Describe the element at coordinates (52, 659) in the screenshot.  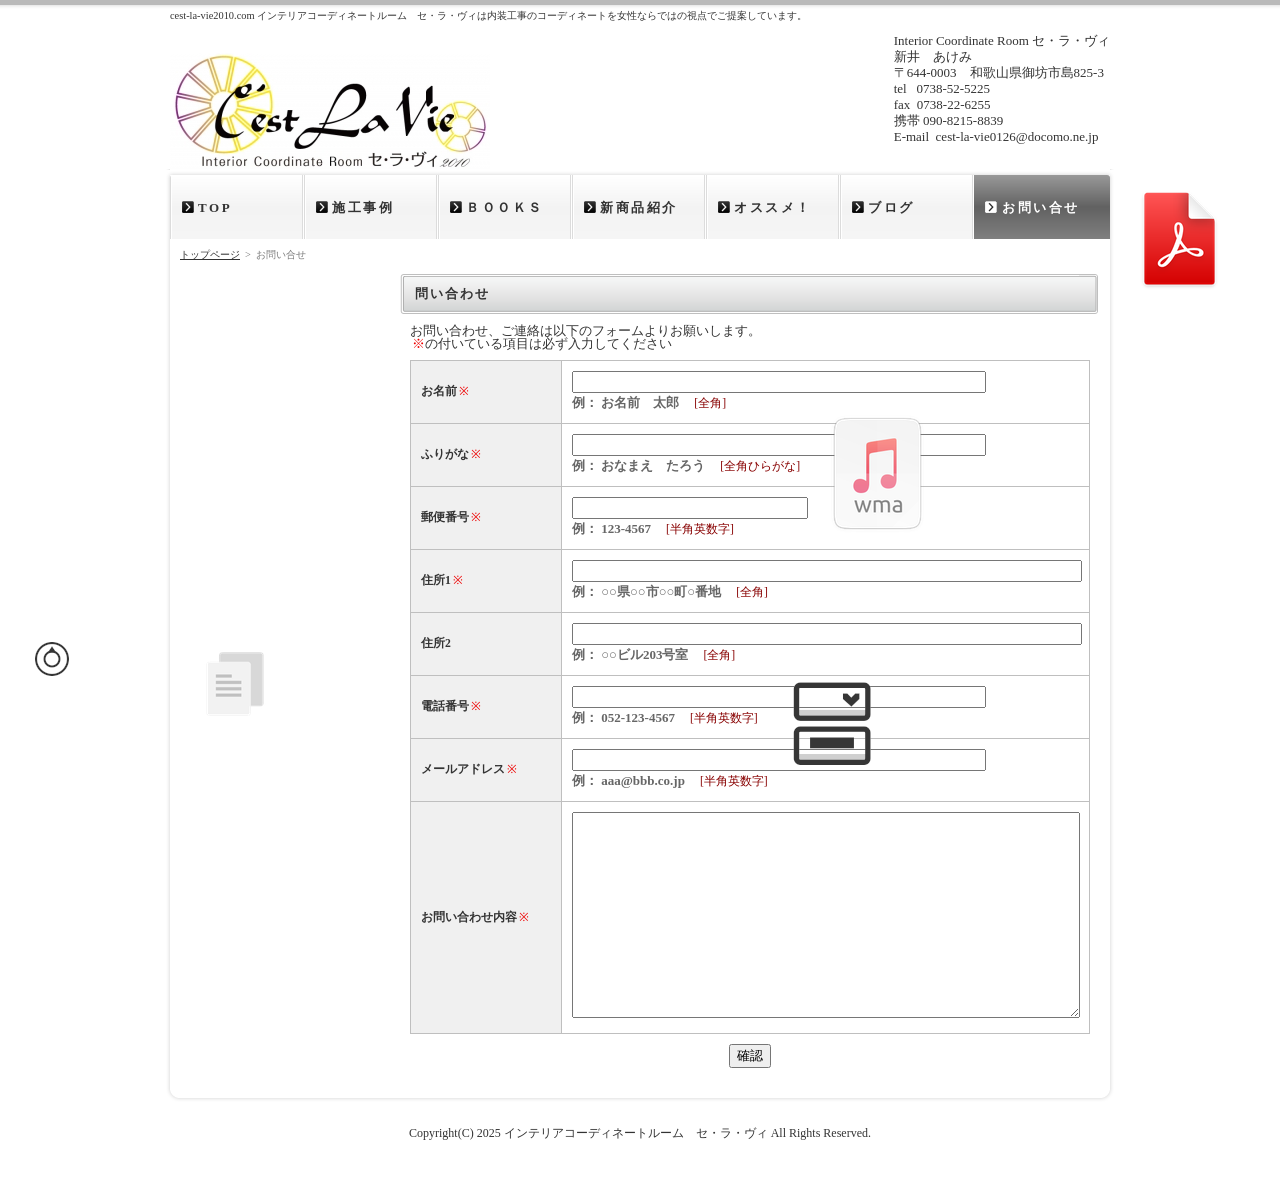
I see `access privacy settings` at that location.